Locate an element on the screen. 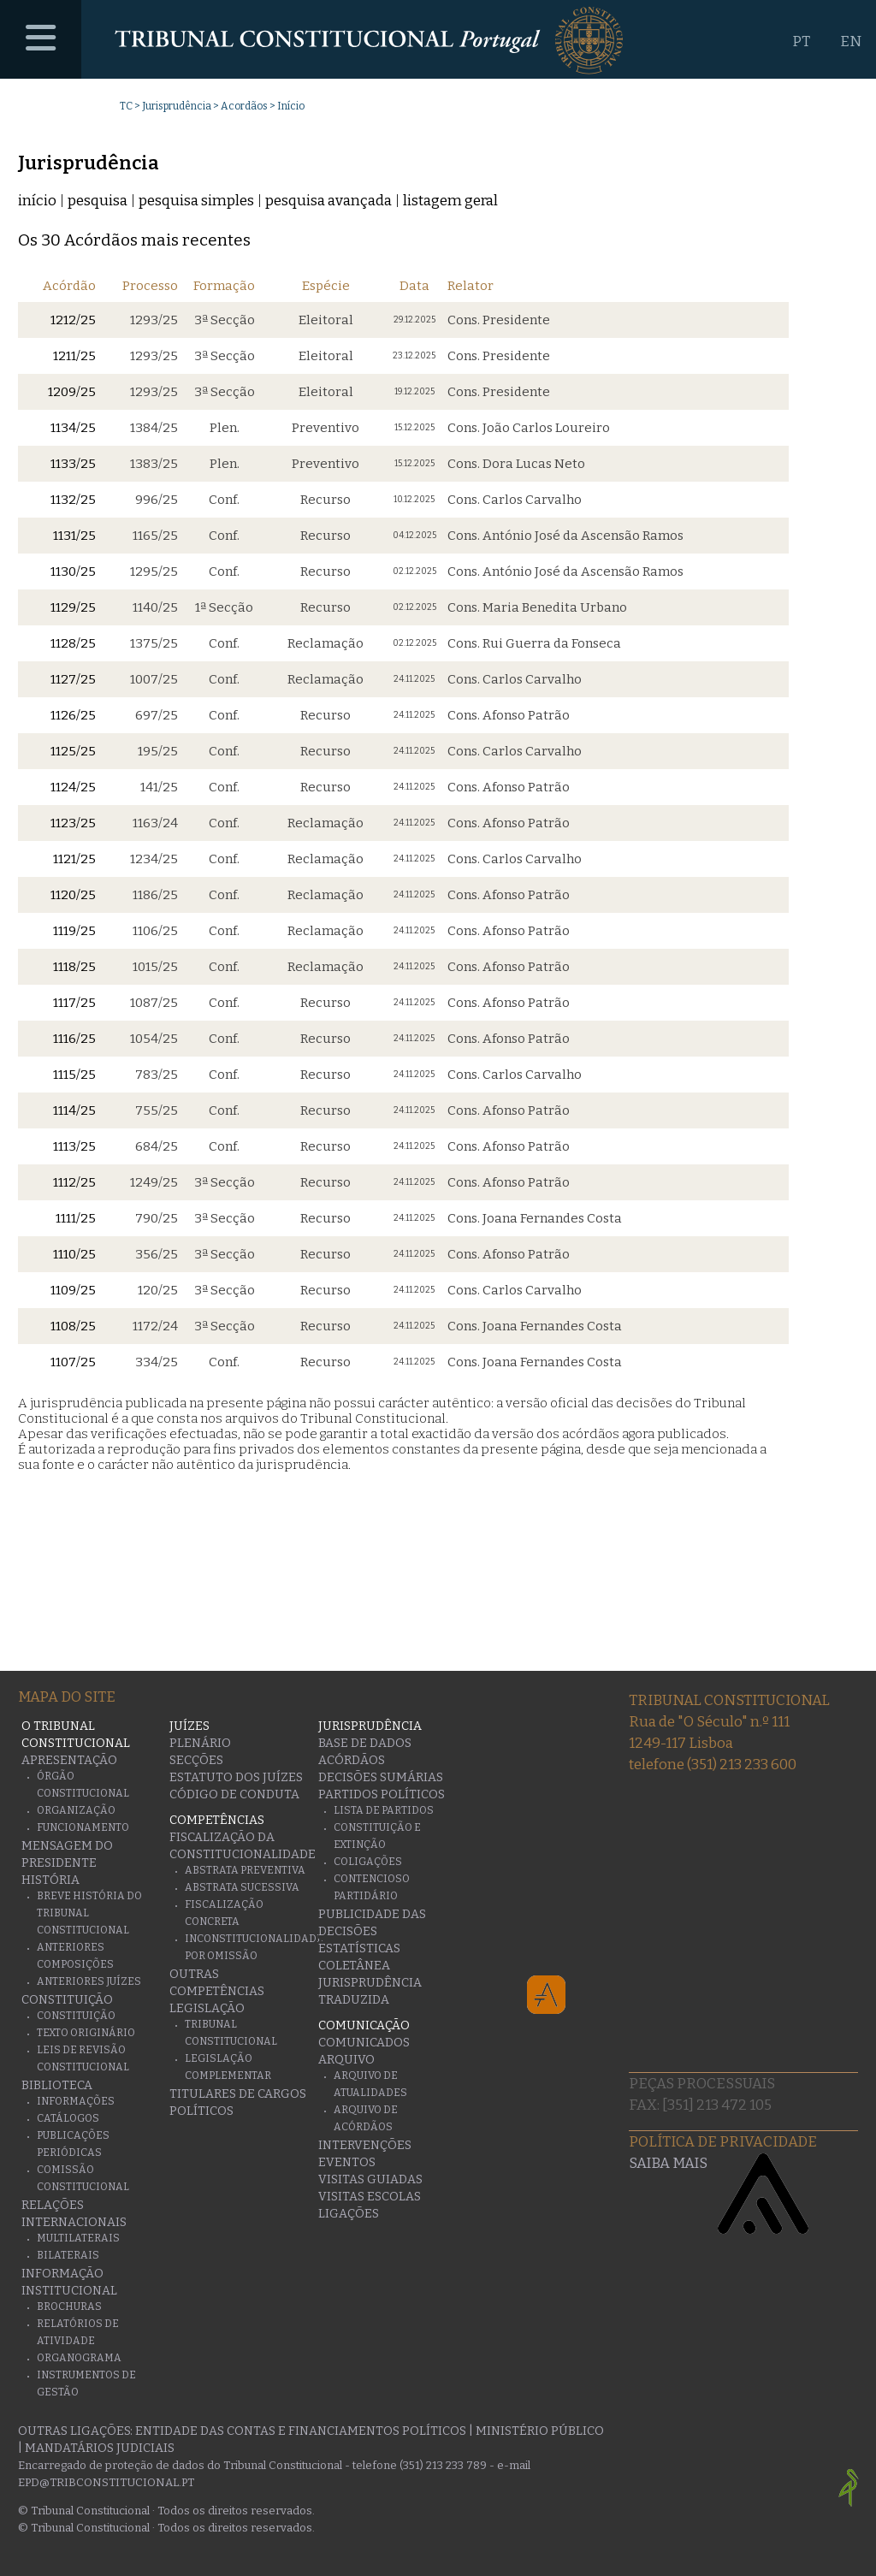  minio object storage service logo is located at coordinates (849, 2488).